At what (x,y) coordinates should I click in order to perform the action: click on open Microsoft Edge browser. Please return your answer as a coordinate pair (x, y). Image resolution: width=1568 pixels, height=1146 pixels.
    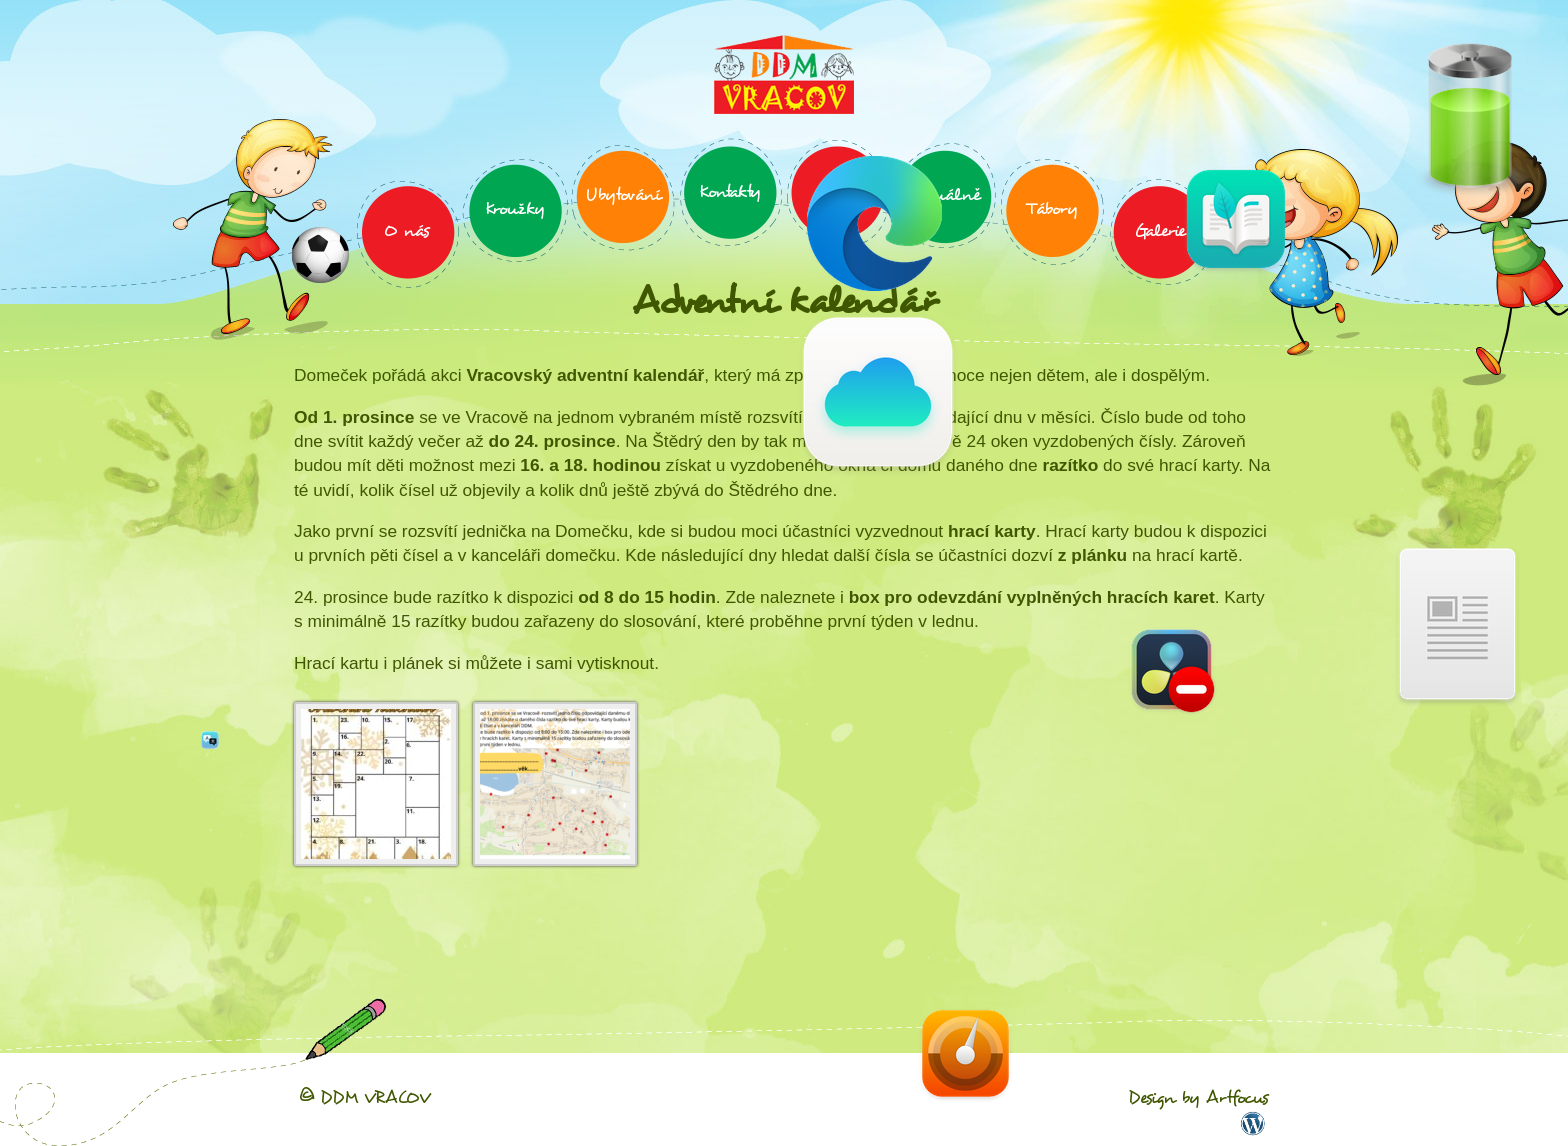
    Looking at the image, I should click on (874, 223).